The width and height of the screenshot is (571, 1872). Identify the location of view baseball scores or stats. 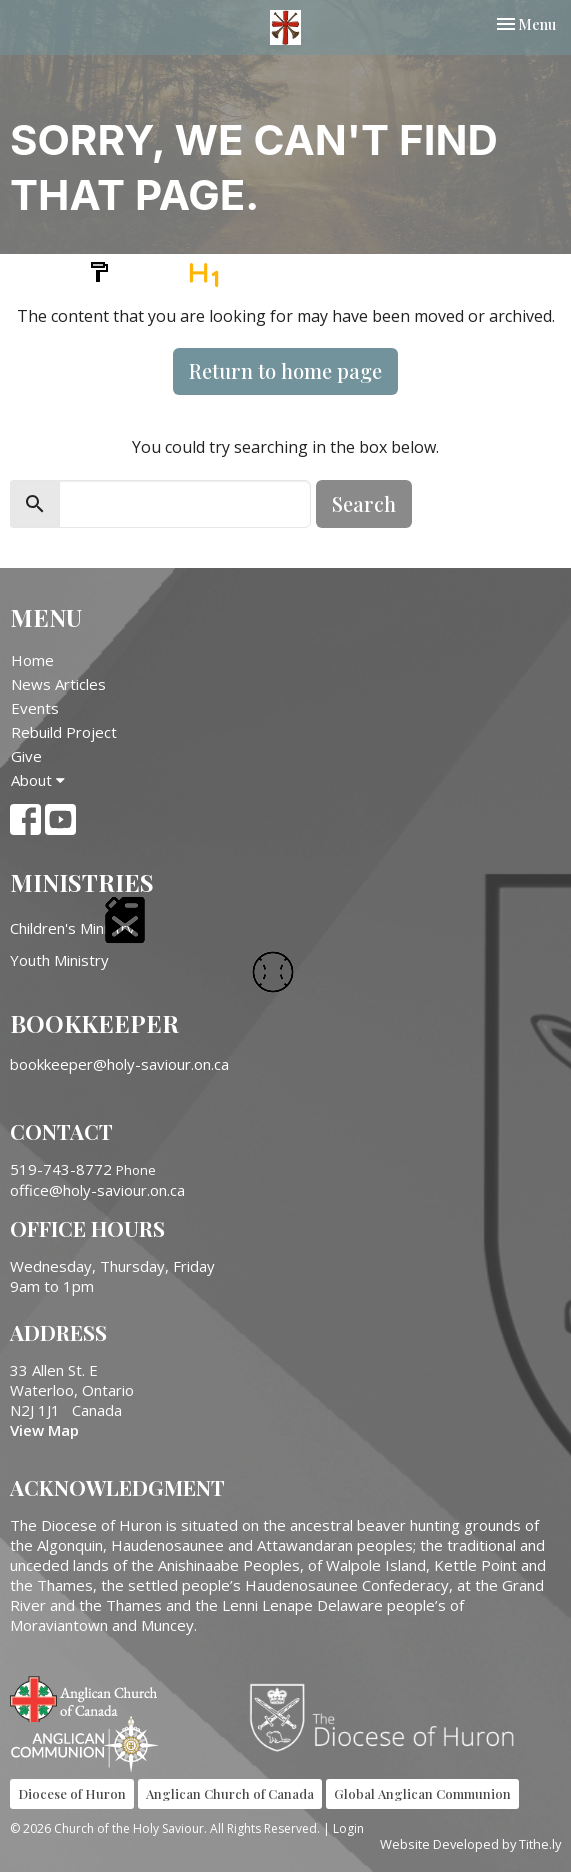
(273, 972).